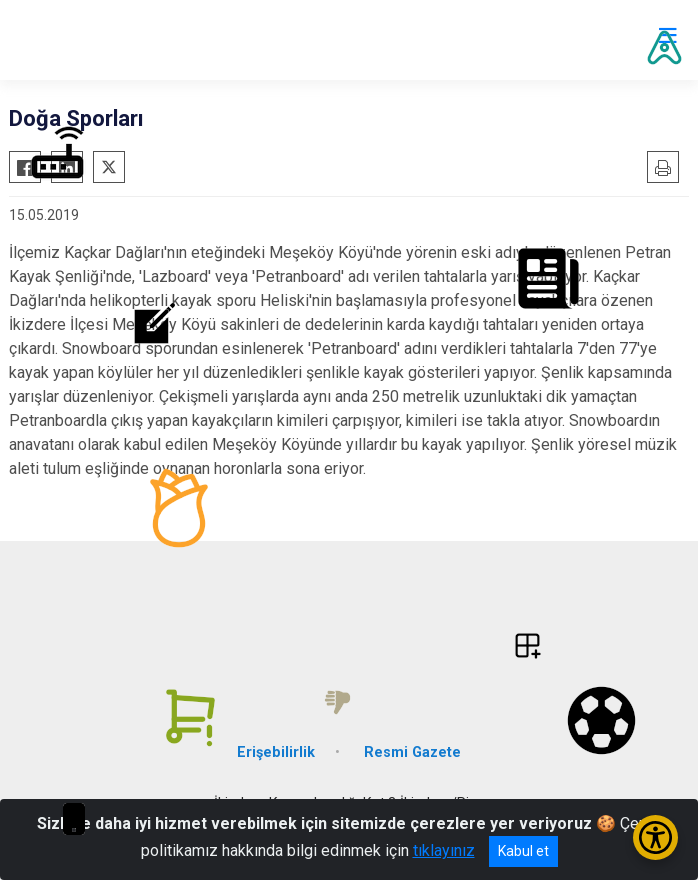  Describe the element at coordinates (601, 720) in the screenshot. I see `access football or soccer content` at that location.